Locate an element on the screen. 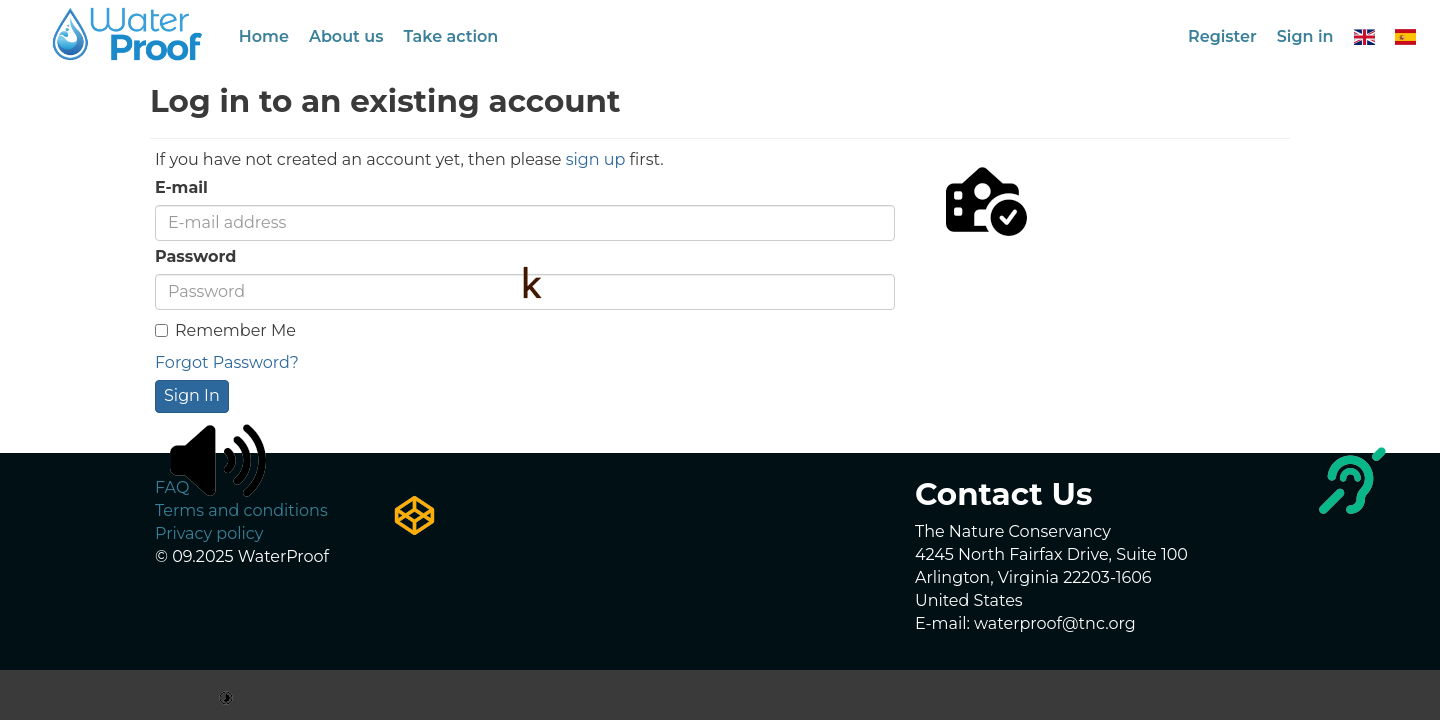 The height and width of the screenshot is (720, 1440). indicates task or download is 50% complete is located at coordinates (226, 698).